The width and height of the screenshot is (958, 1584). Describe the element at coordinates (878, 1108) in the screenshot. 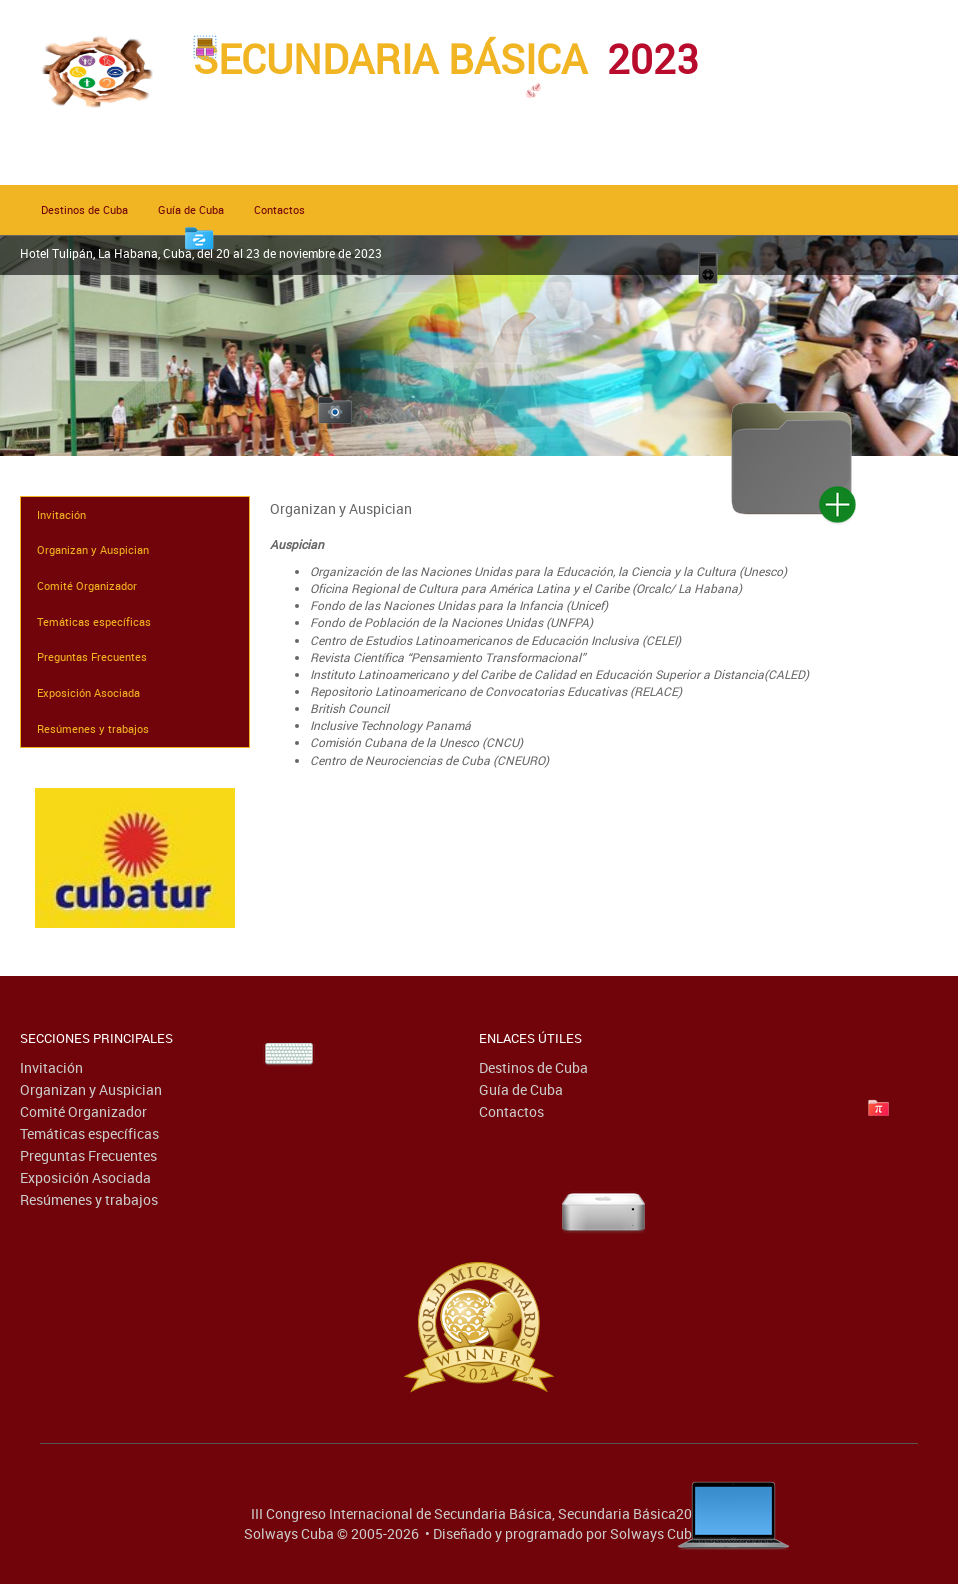

I see `open mathematics folder` at that location.